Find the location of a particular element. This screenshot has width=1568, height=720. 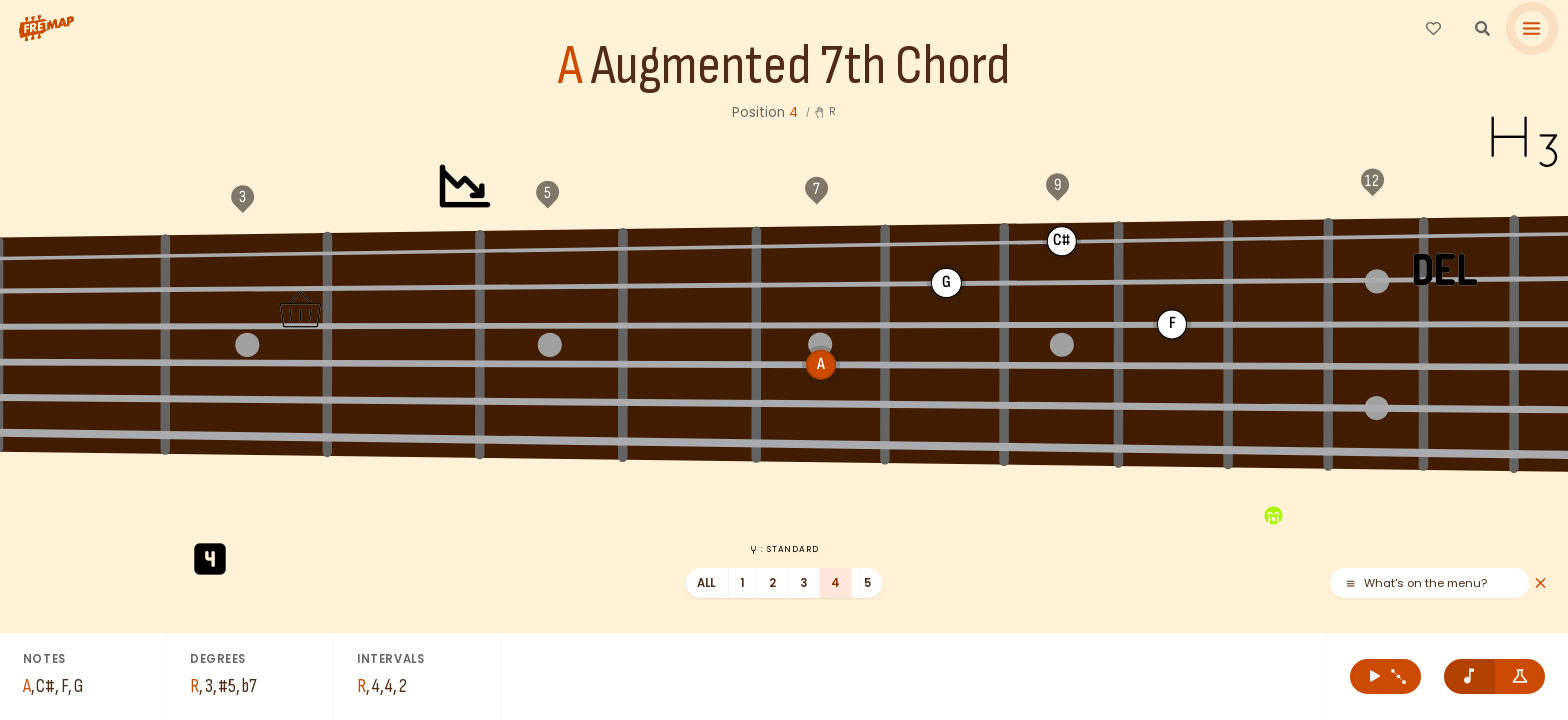

format text as heading level 3 is located at coordinates (1520, 140).